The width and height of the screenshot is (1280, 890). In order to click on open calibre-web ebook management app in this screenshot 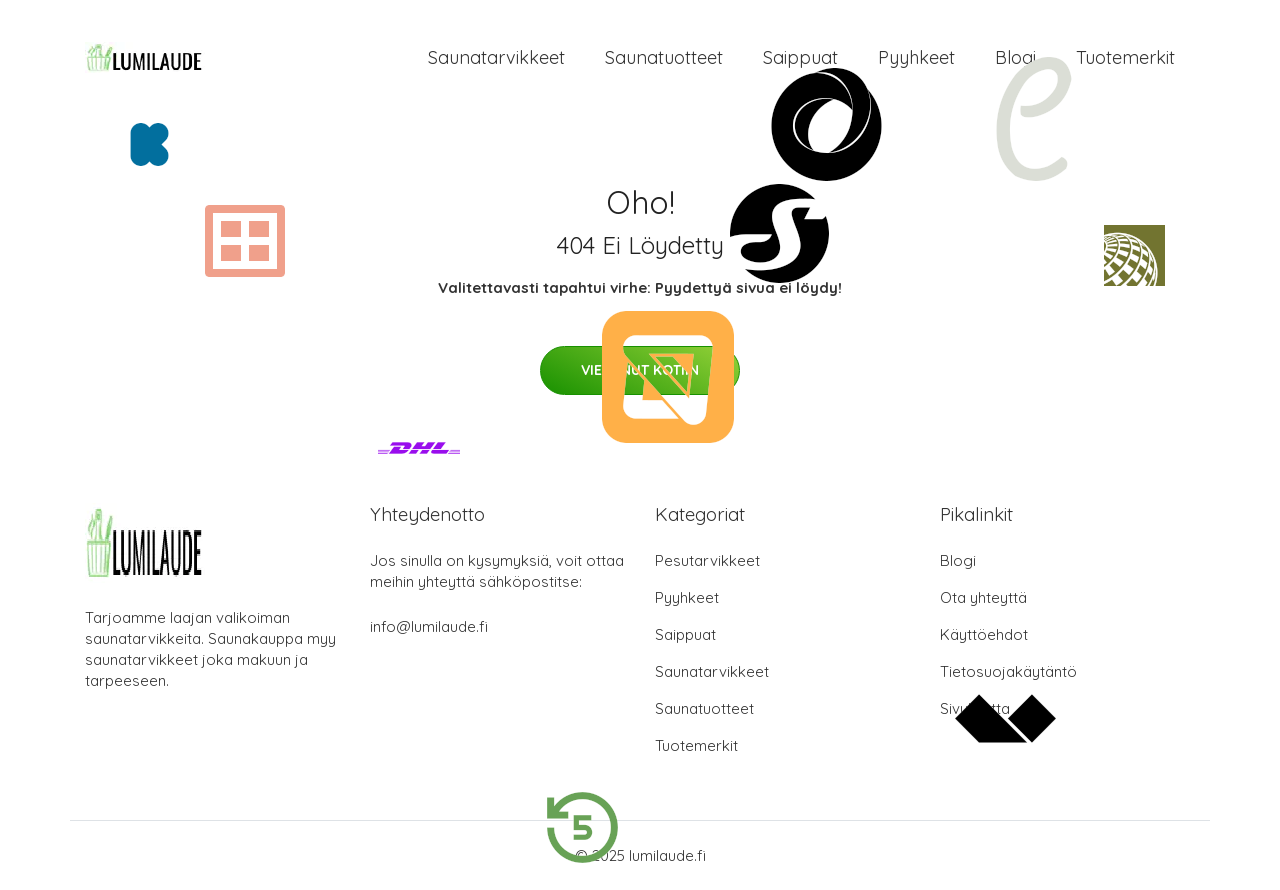, I will do `click(1034, 119)`.